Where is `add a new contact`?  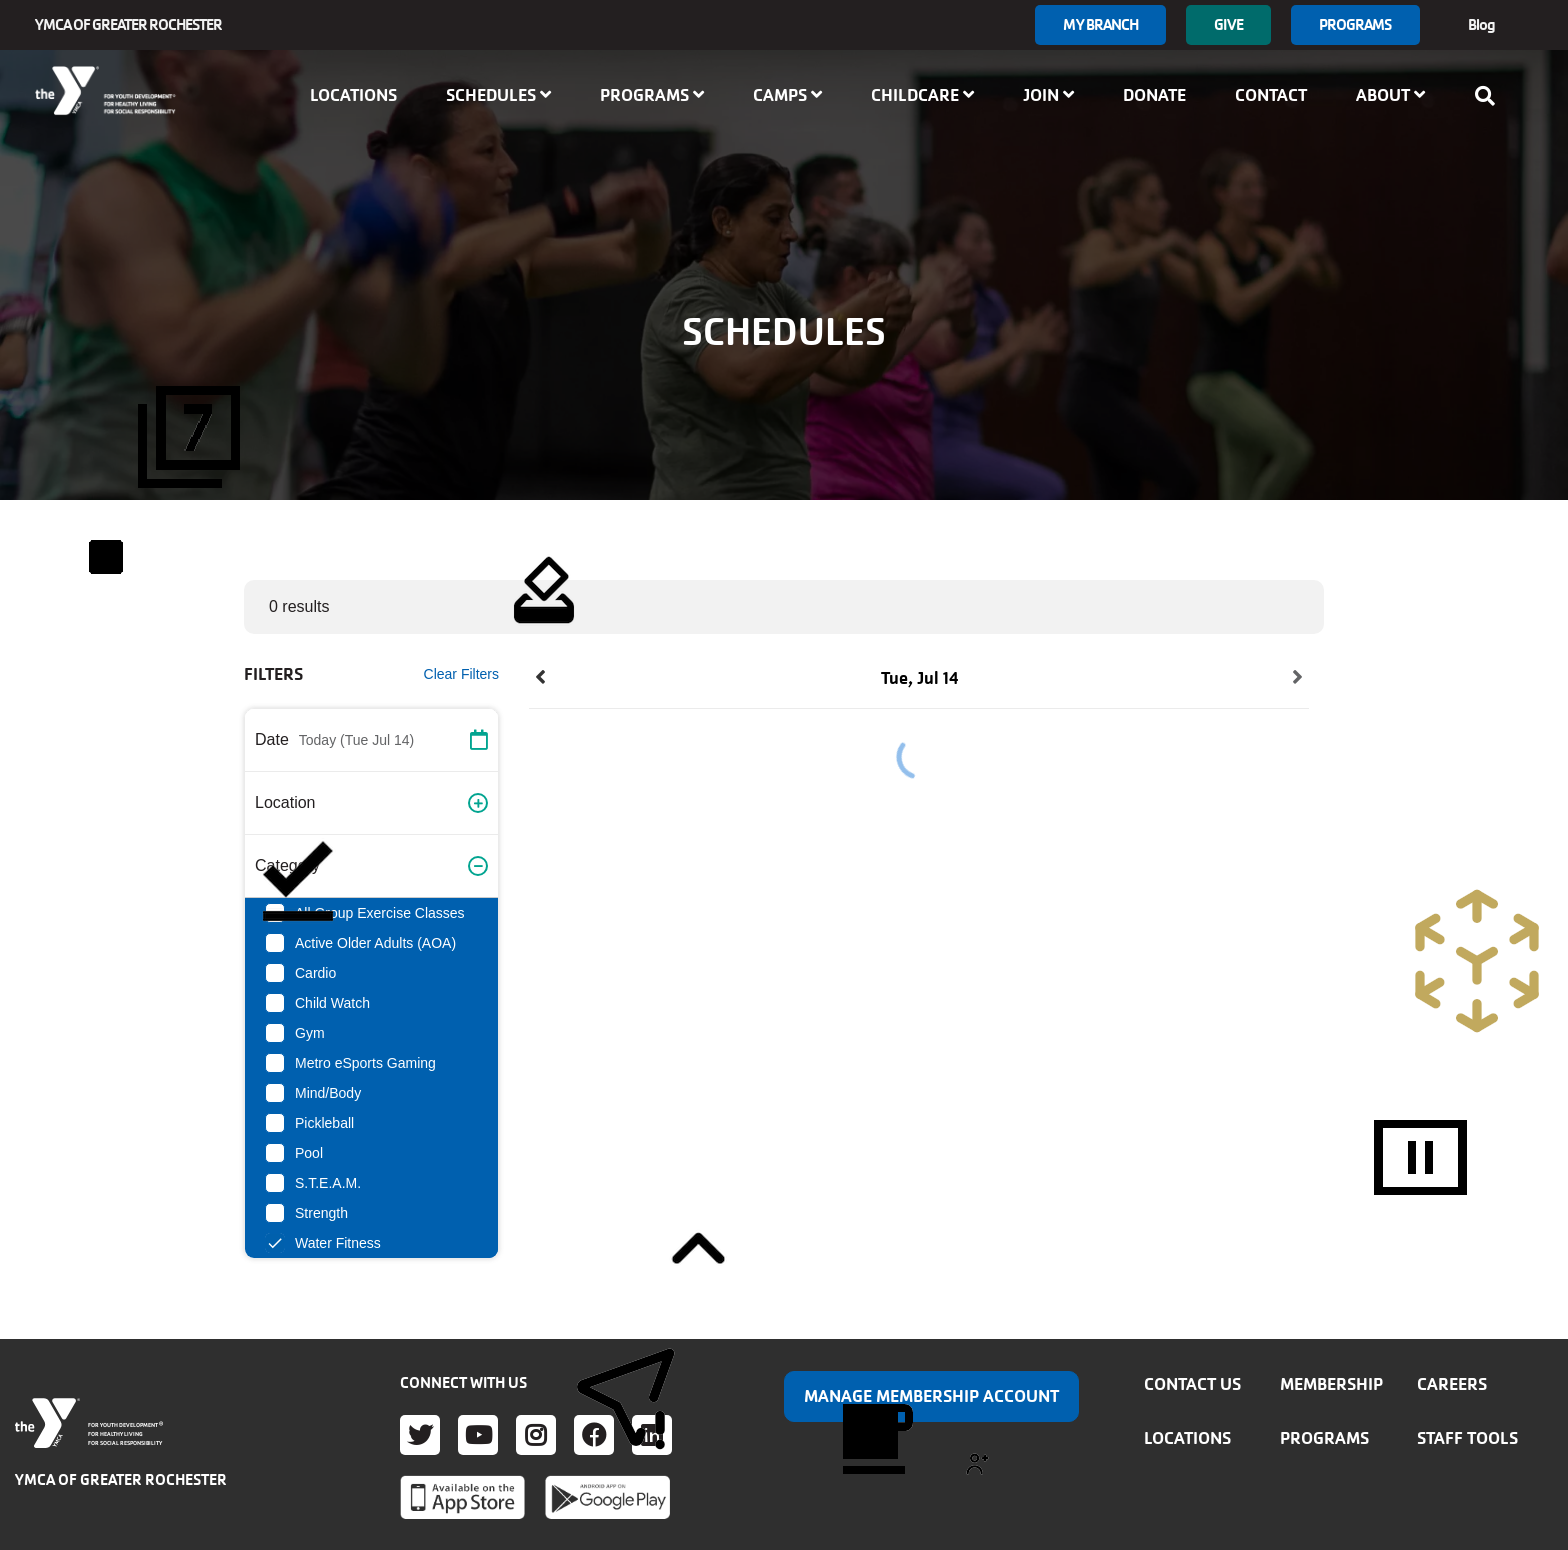 add a new contact is located at coordinates (977, 1464).